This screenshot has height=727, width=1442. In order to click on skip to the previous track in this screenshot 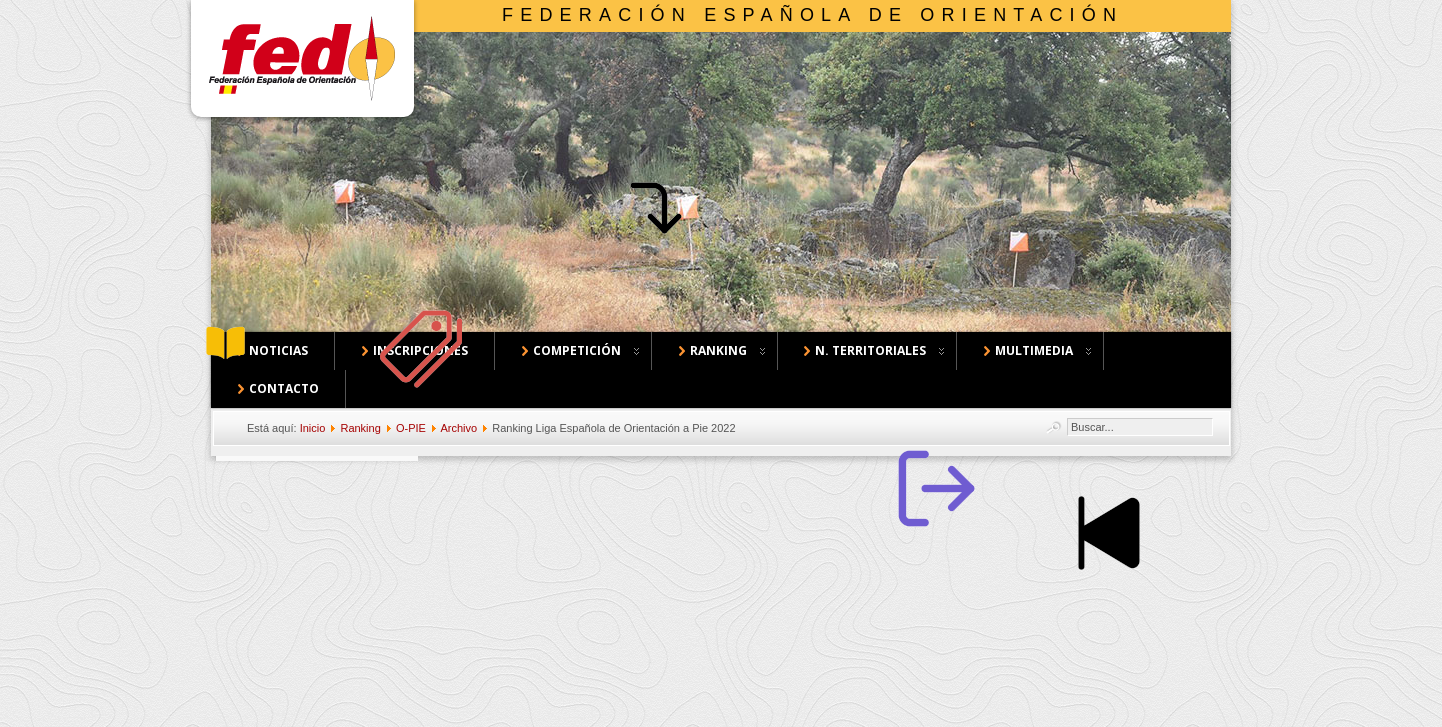, I will do `click(1109, 533)`.